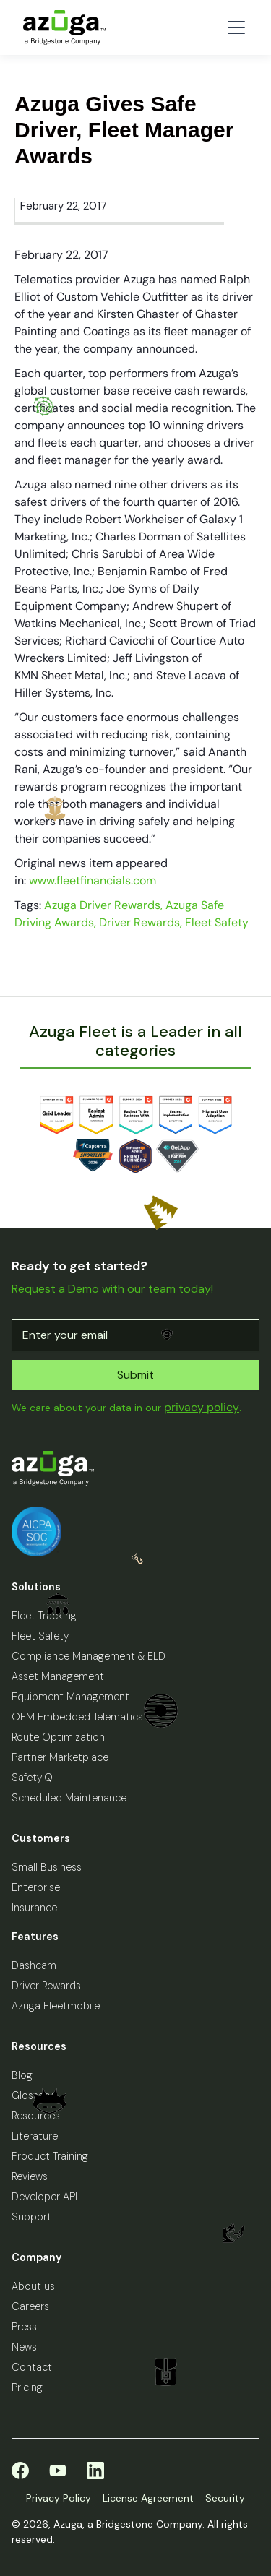 This screenshot has width=271, height=2576. Describe the element at coordinates (58, 1603) in the screenshot. I see `view incubator status or settings` at that location.